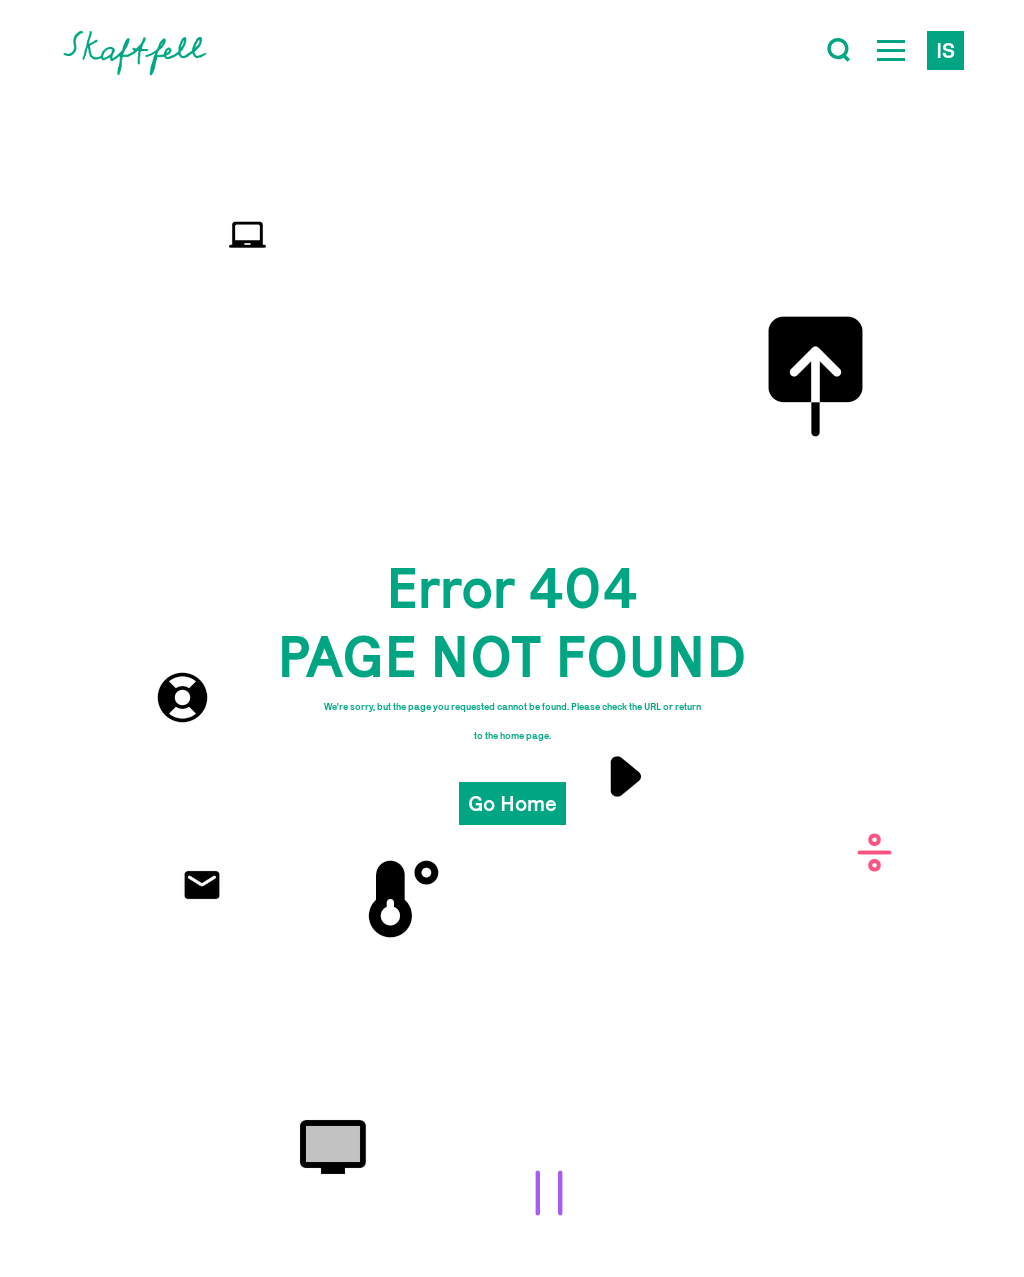  Describe the element at coordinates (202, 885) in the screenshot. I see `open your email inbox` at that location.